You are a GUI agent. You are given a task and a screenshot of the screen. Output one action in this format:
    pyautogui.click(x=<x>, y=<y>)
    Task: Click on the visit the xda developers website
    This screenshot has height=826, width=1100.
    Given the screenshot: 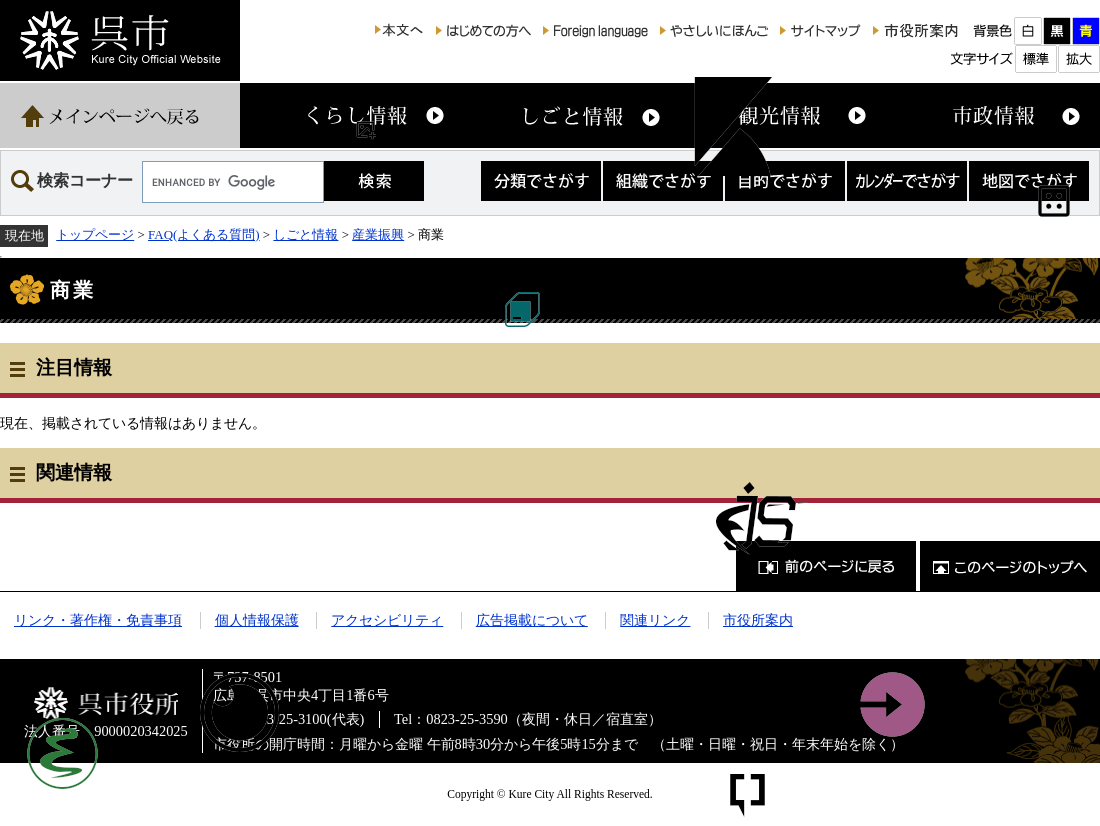 What is the action you would take?
    pyautogui.click(x=747, y=795)
    